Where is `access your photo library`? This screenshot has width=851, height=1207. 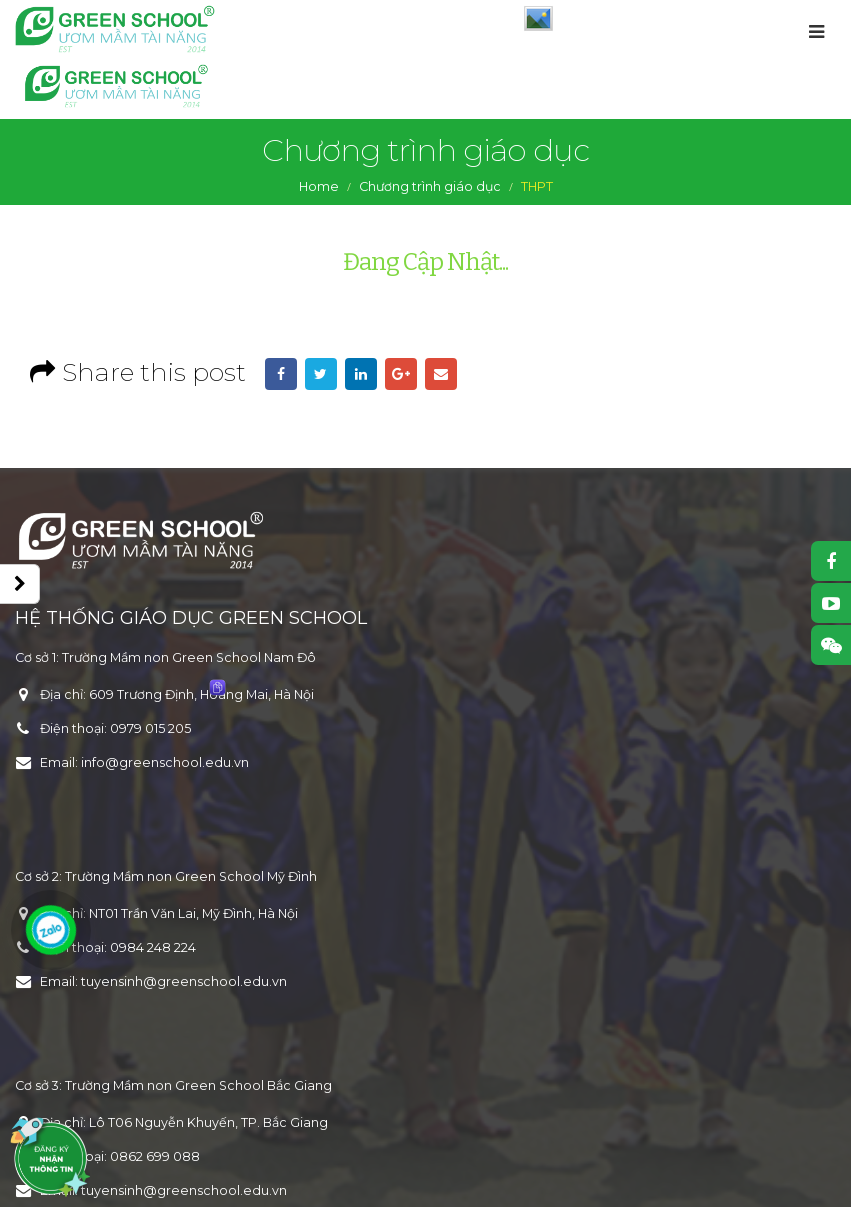
access your photo library is located at coordinates (538, 18).